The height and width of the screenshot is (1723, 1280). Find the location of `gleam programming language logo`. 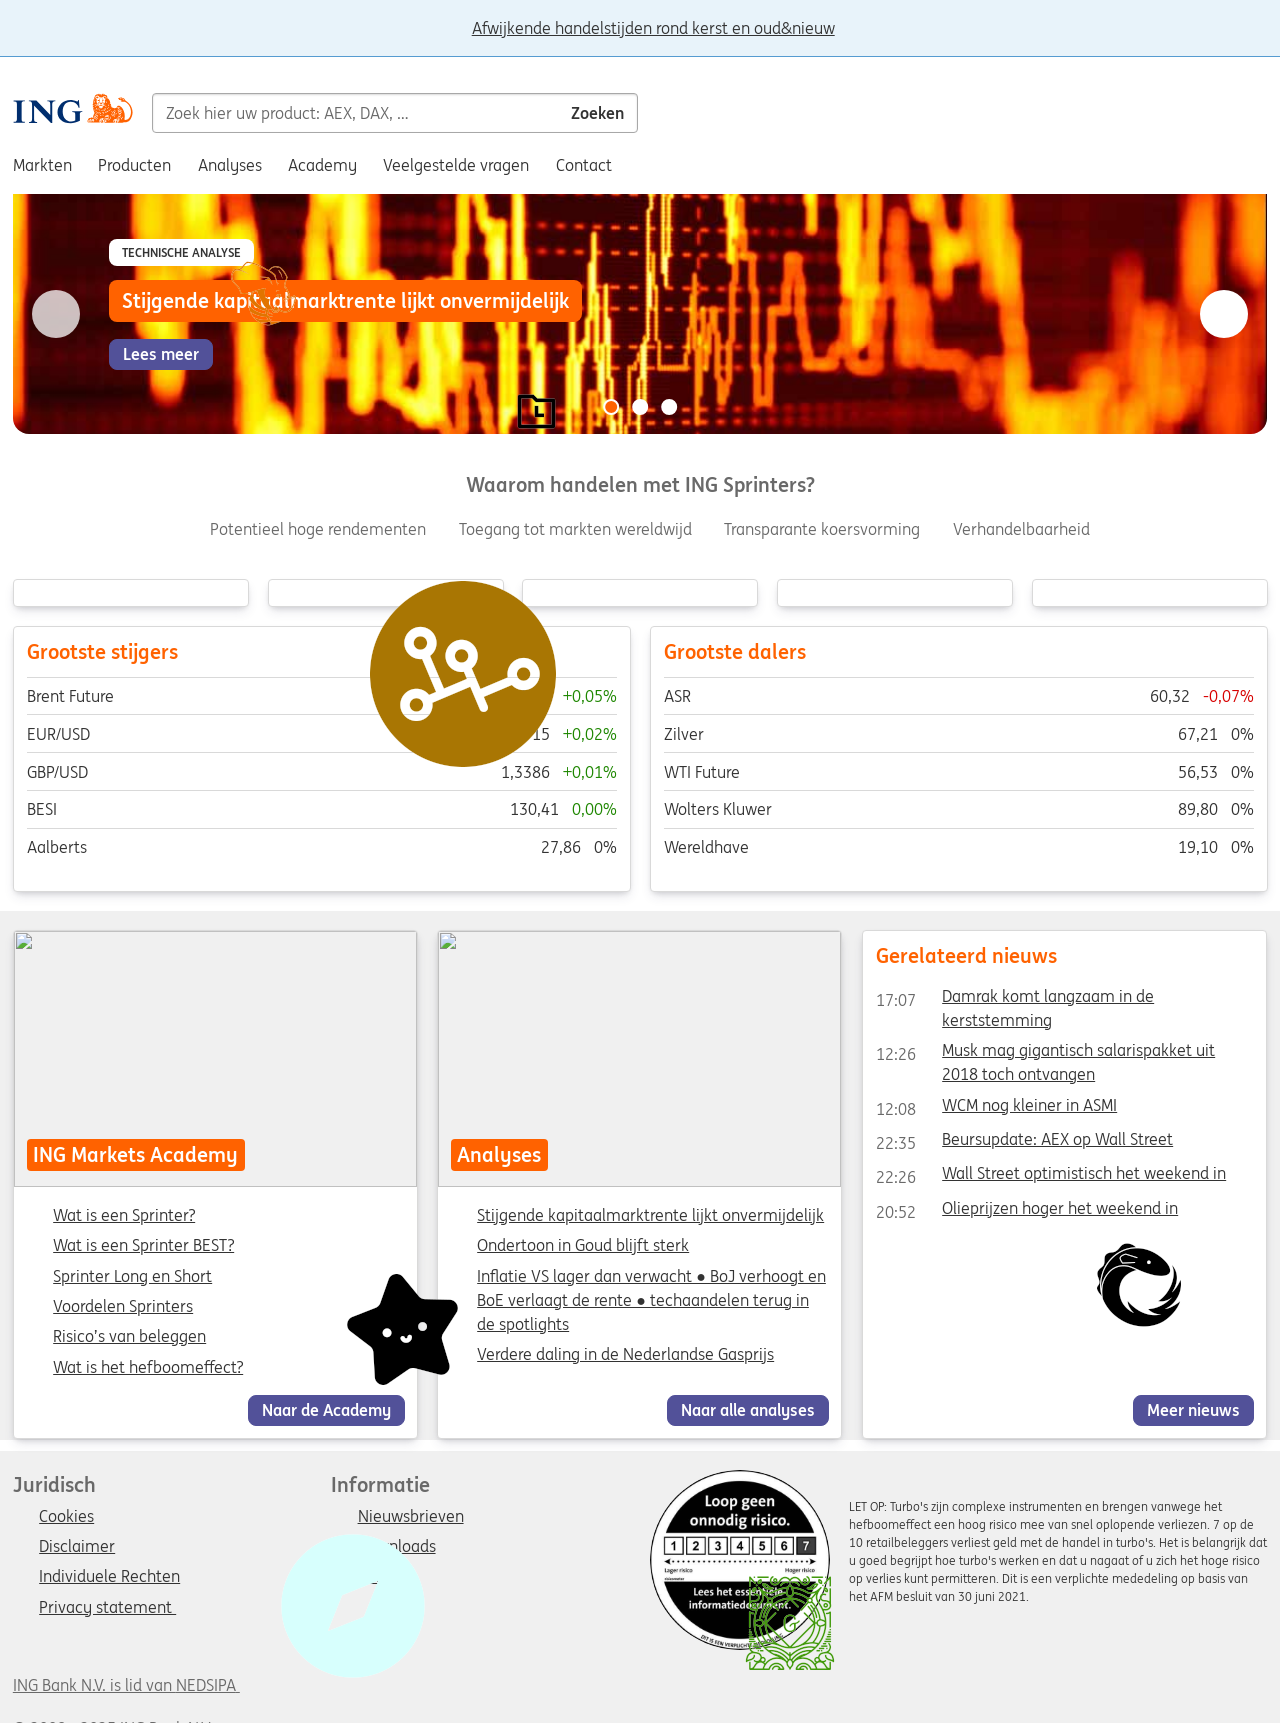

gleam programming language logo is located at coordinates (402, 1329).